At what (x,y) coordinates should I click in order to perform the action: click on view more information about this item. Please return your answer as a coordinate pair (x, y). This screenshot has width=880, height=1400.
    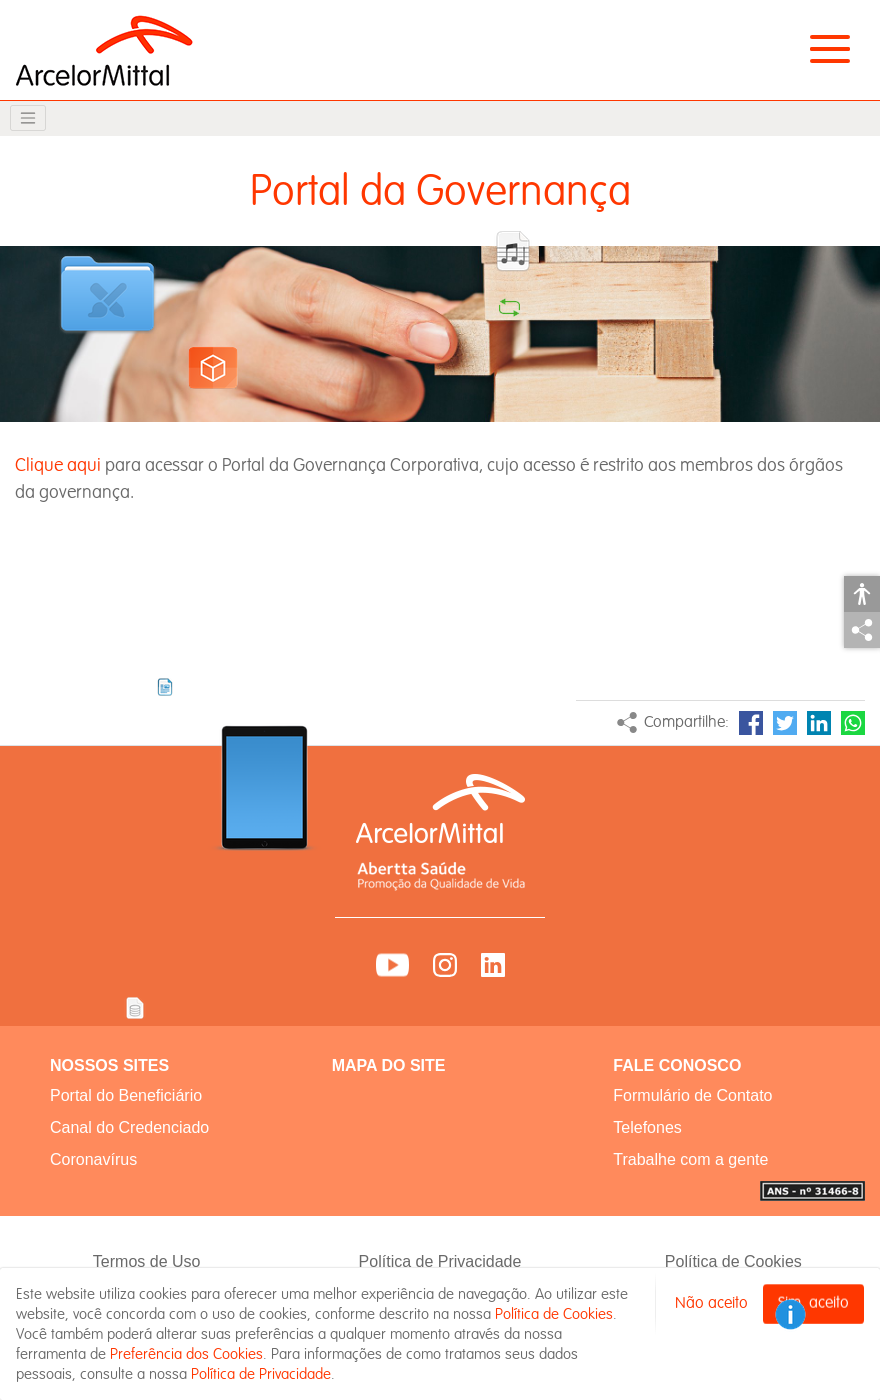
    Looking at the image, I should click on (790, 1314).